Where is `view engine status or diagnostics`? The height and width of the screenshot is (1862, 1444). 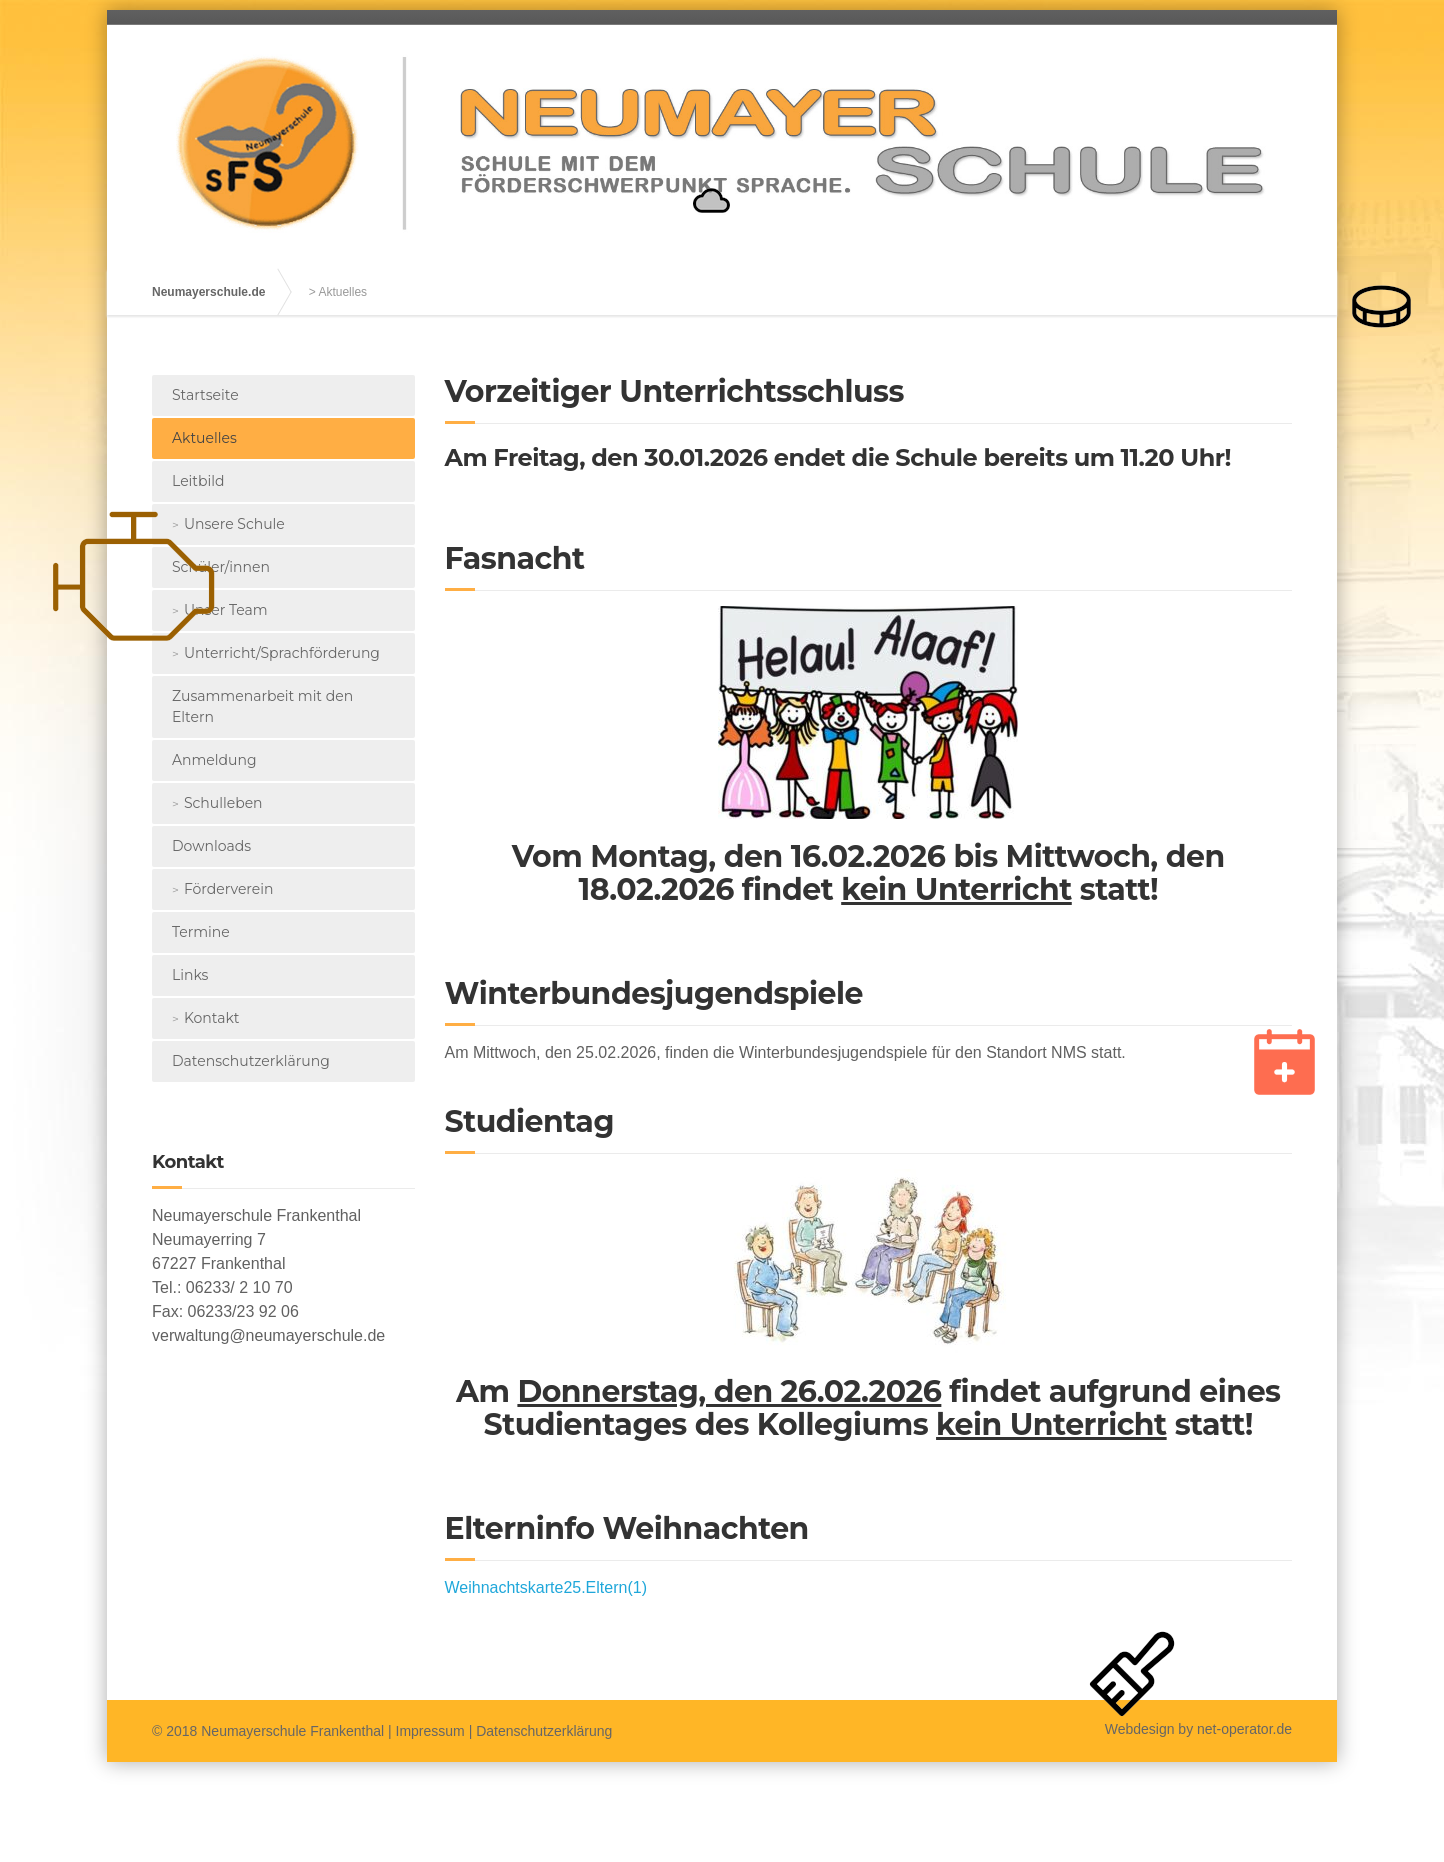
view engine status or diagnostics is located at coordinates (131, 579).